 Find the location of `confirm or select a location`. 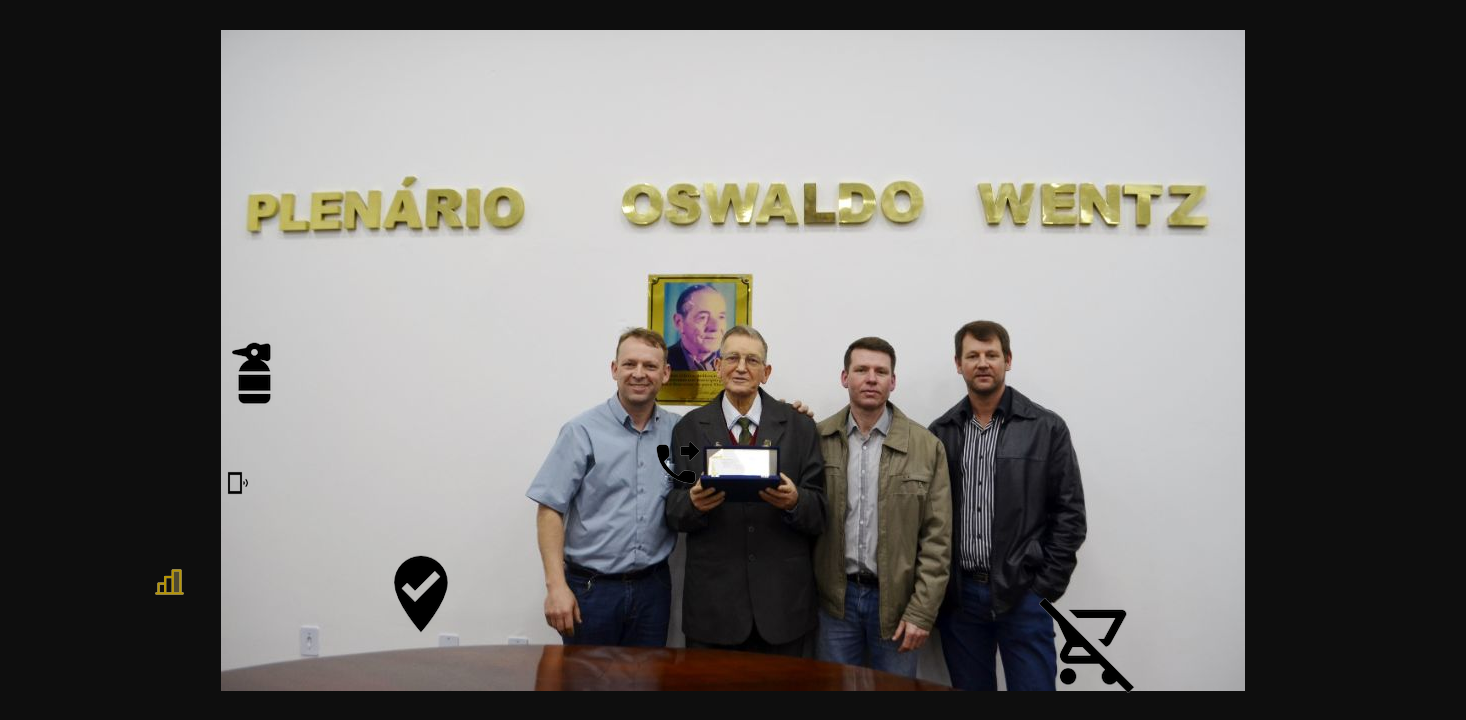

confirm or select a location is located at coordinates (421, 594).